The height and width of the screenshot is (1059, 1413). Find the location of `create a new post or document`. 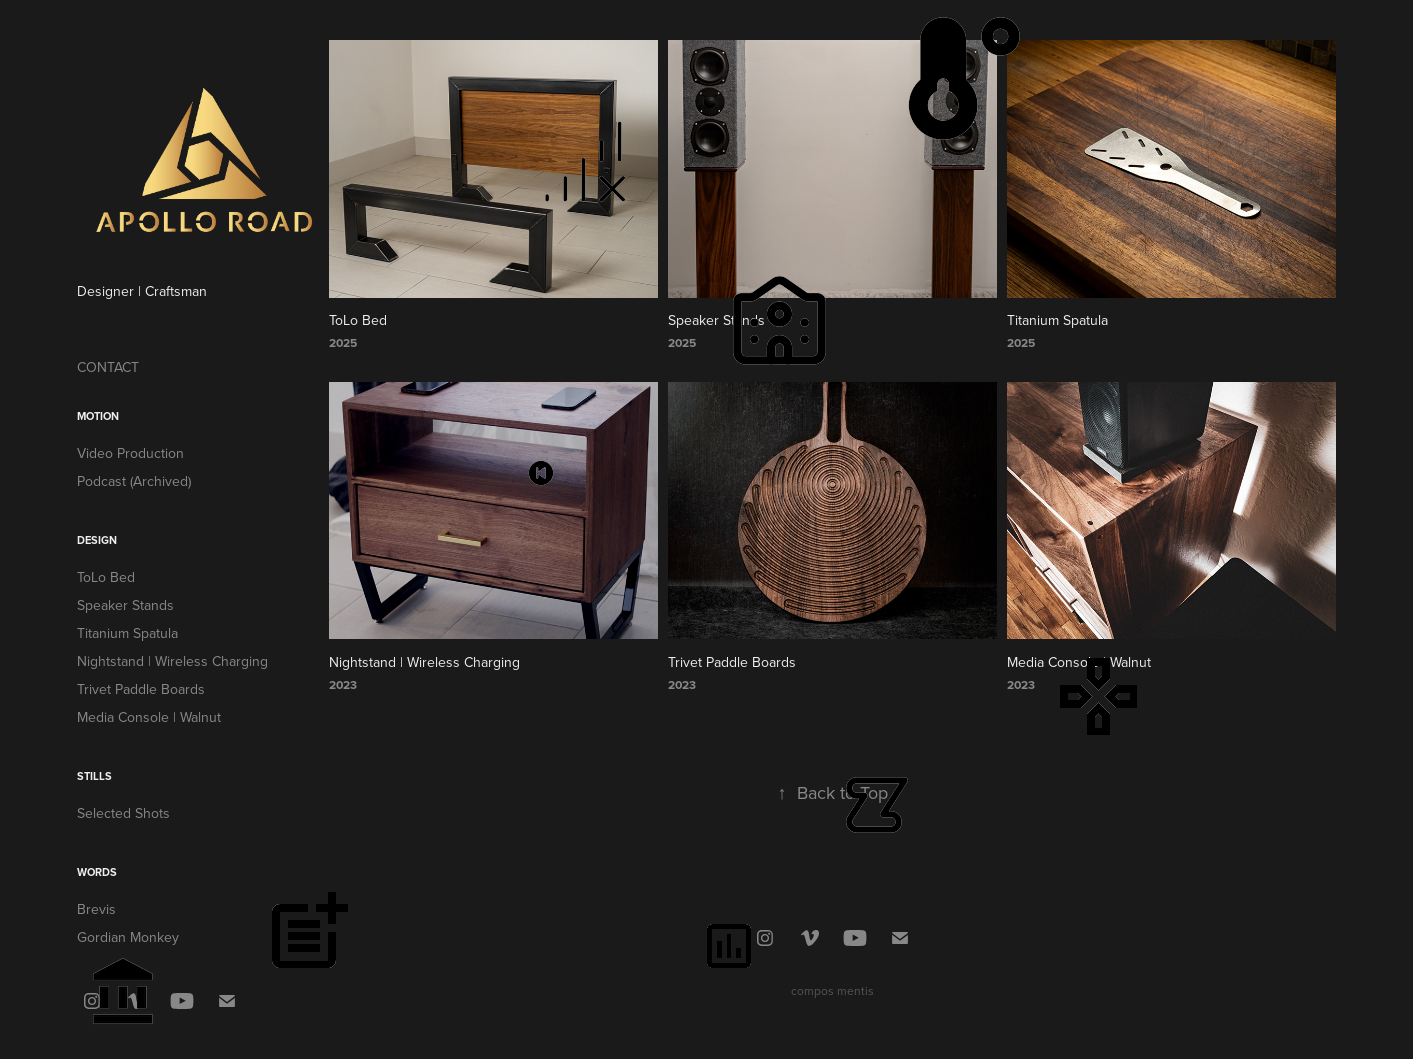

create a new post or document is located at coordinates (308, 932).